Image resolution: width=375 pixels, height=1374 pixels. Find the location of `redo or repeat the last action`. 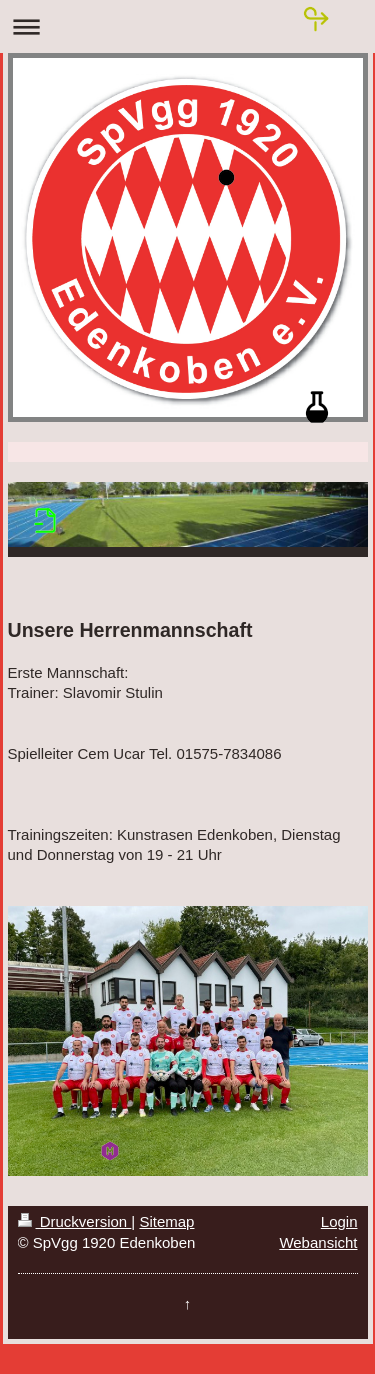

redo or repeat the last action is located at coordinates (315, 18).